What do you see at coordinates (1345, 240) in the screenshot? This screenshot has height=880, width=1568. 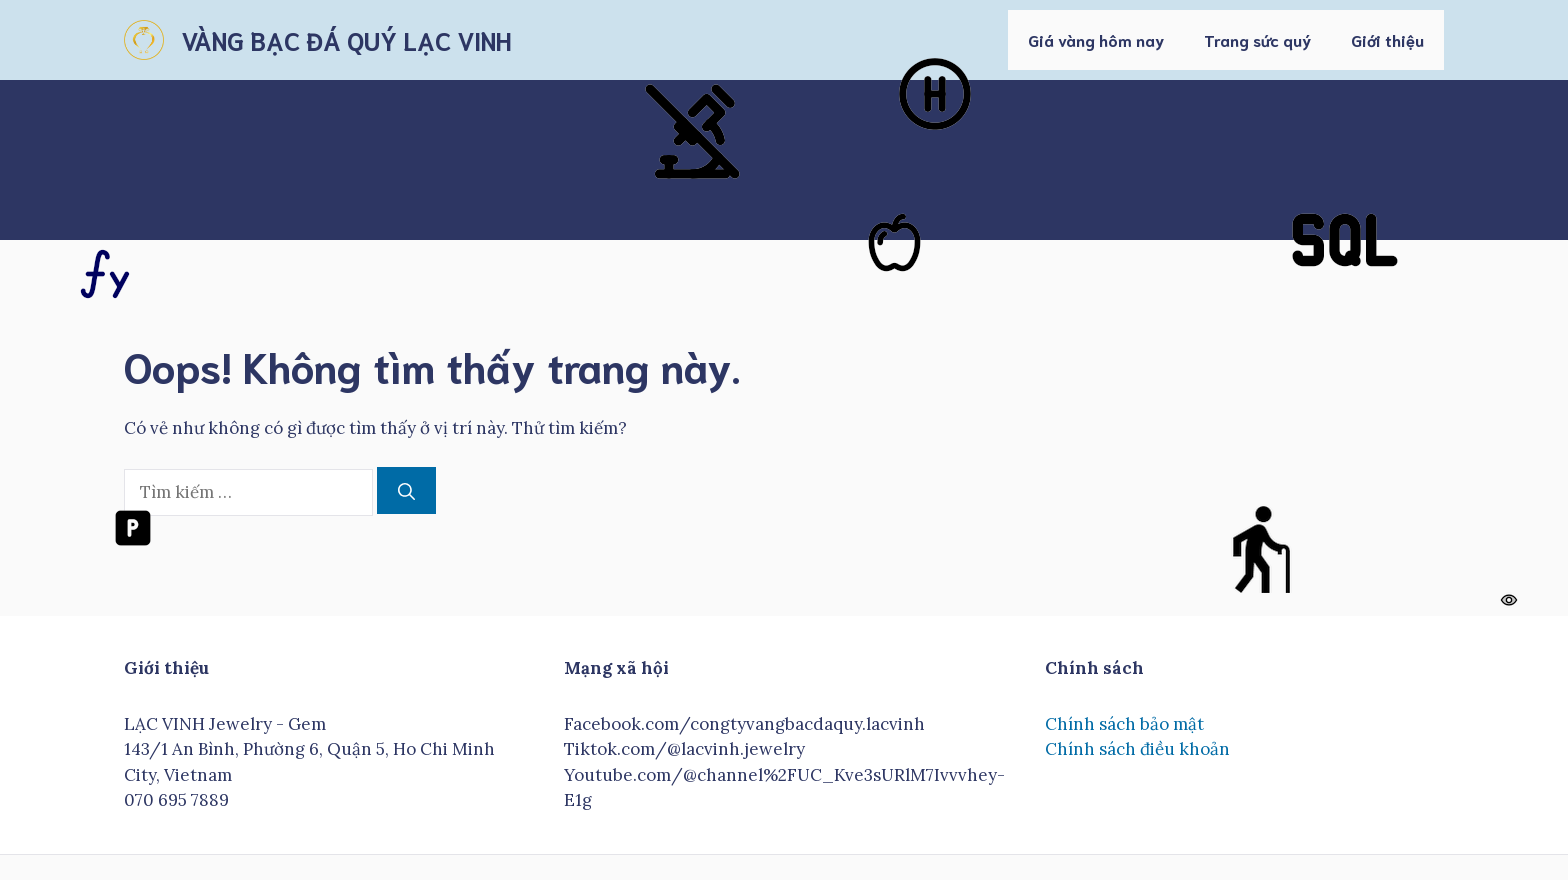 I see `access SQL database or query tools` at bounding box center [1345, 240].